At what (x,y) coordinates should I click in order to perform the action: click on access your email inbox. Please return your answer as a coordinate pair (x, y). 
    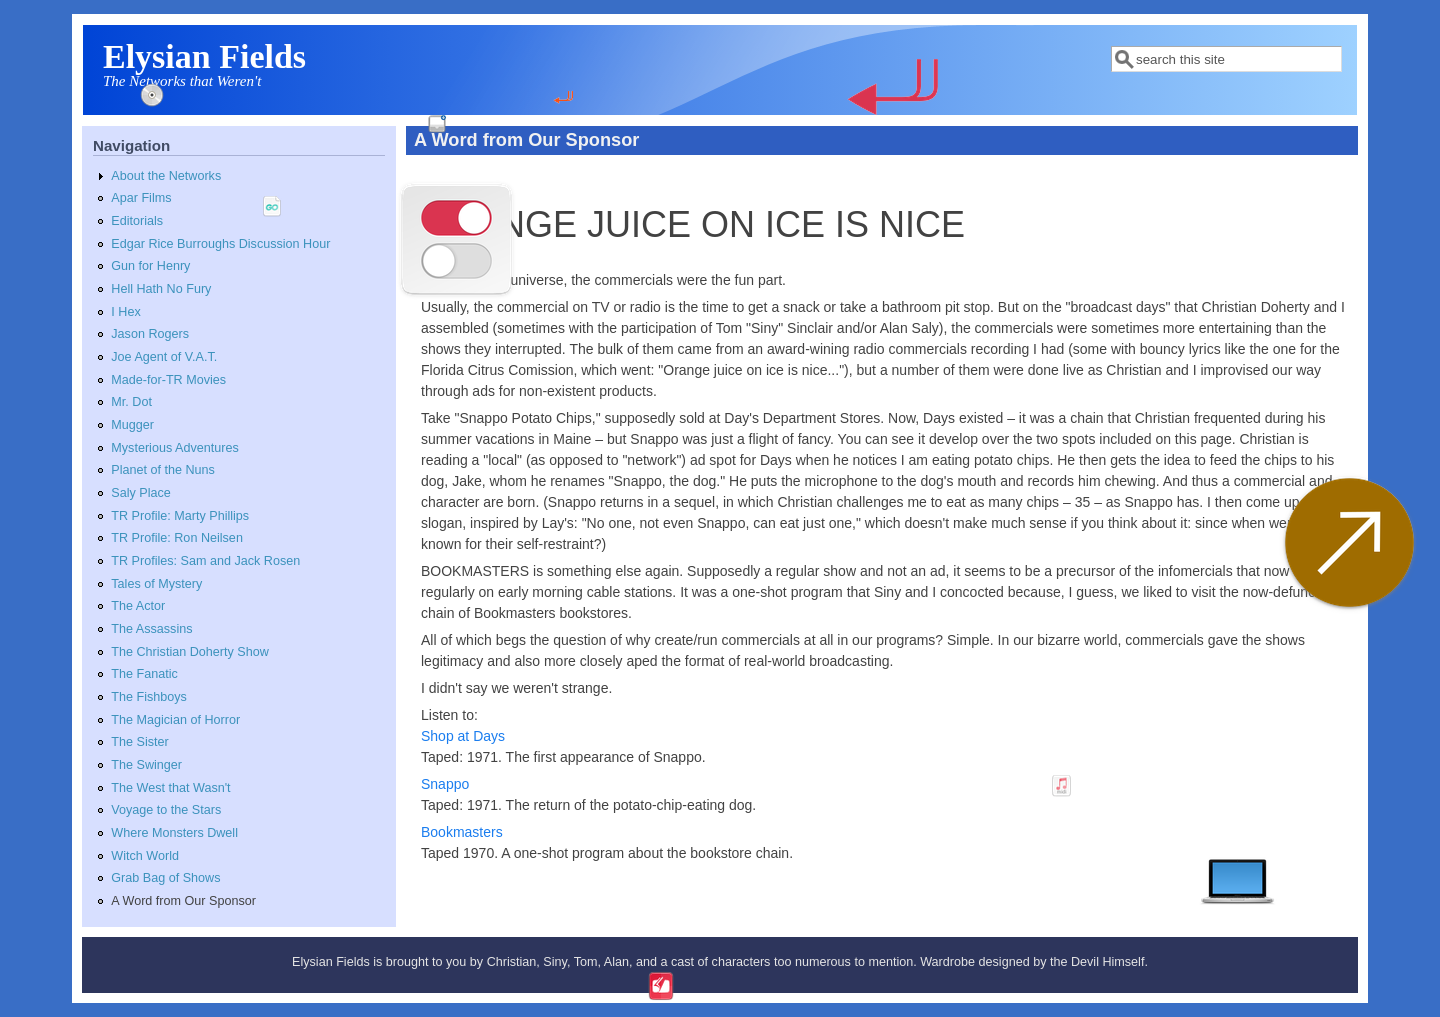
    Looking at the image, I should click on (437, 124).